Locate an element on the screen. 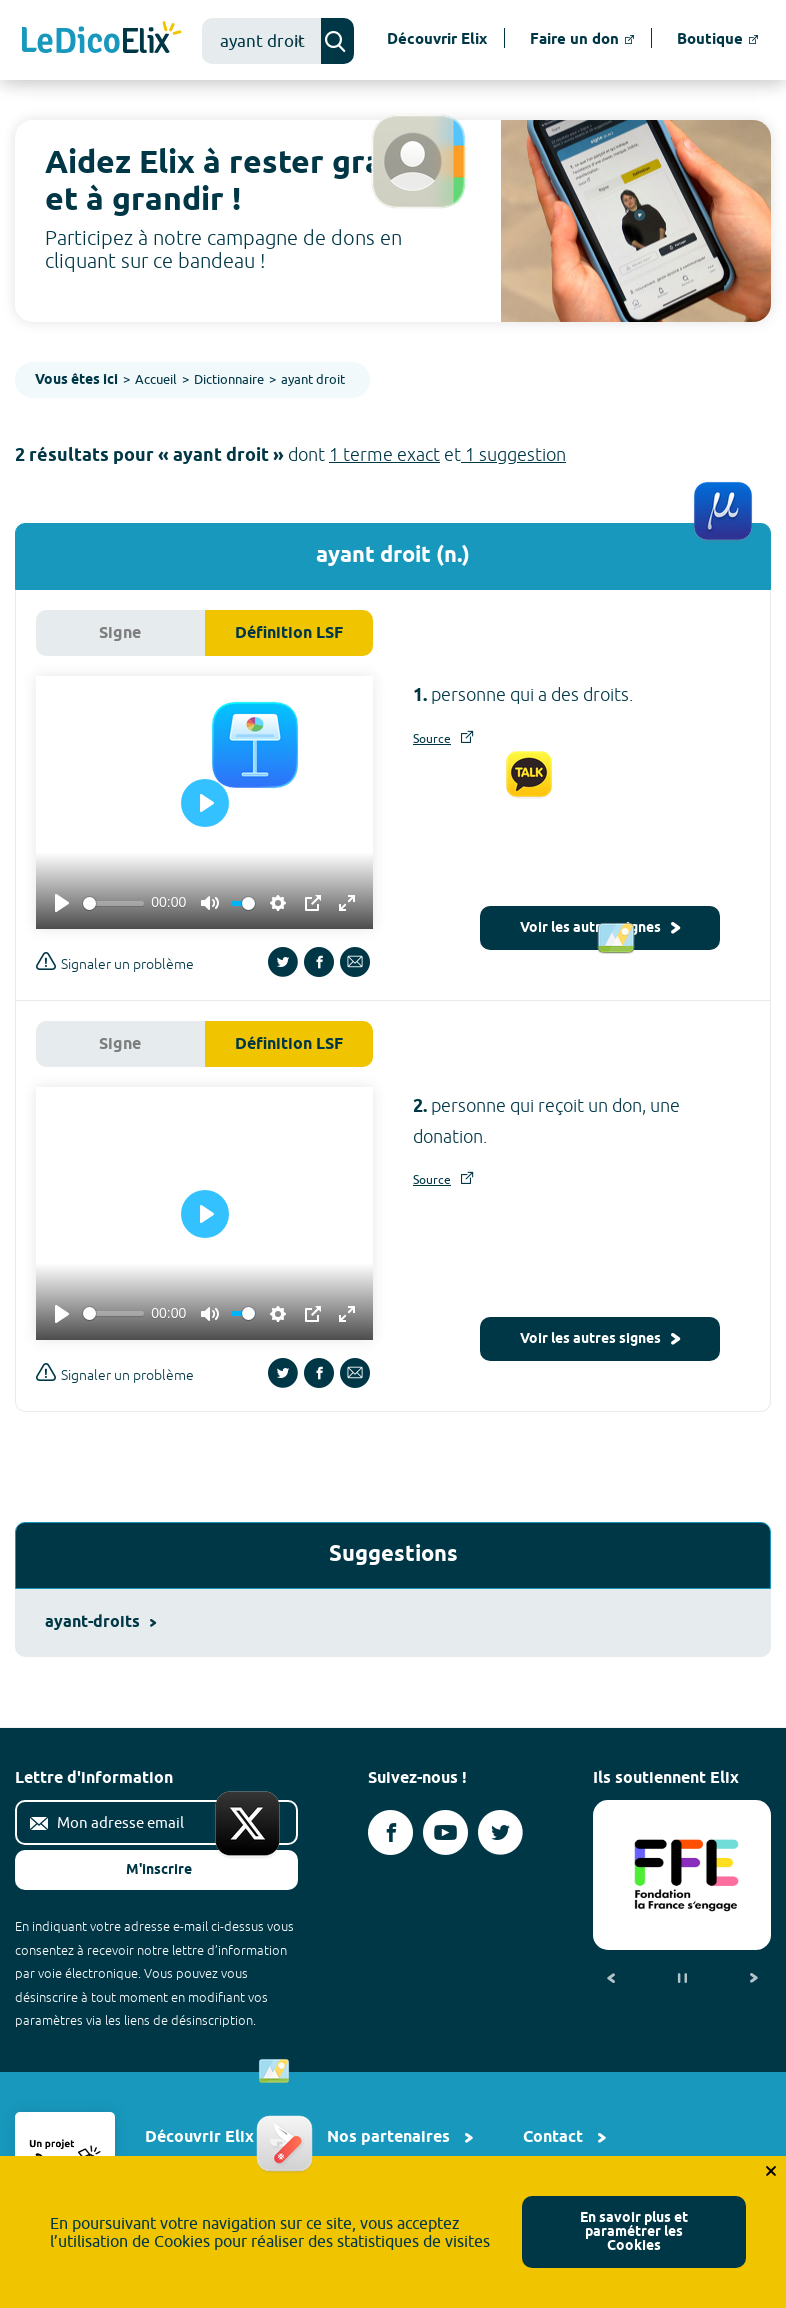  open contacts app is located at coordinates (418, 161).